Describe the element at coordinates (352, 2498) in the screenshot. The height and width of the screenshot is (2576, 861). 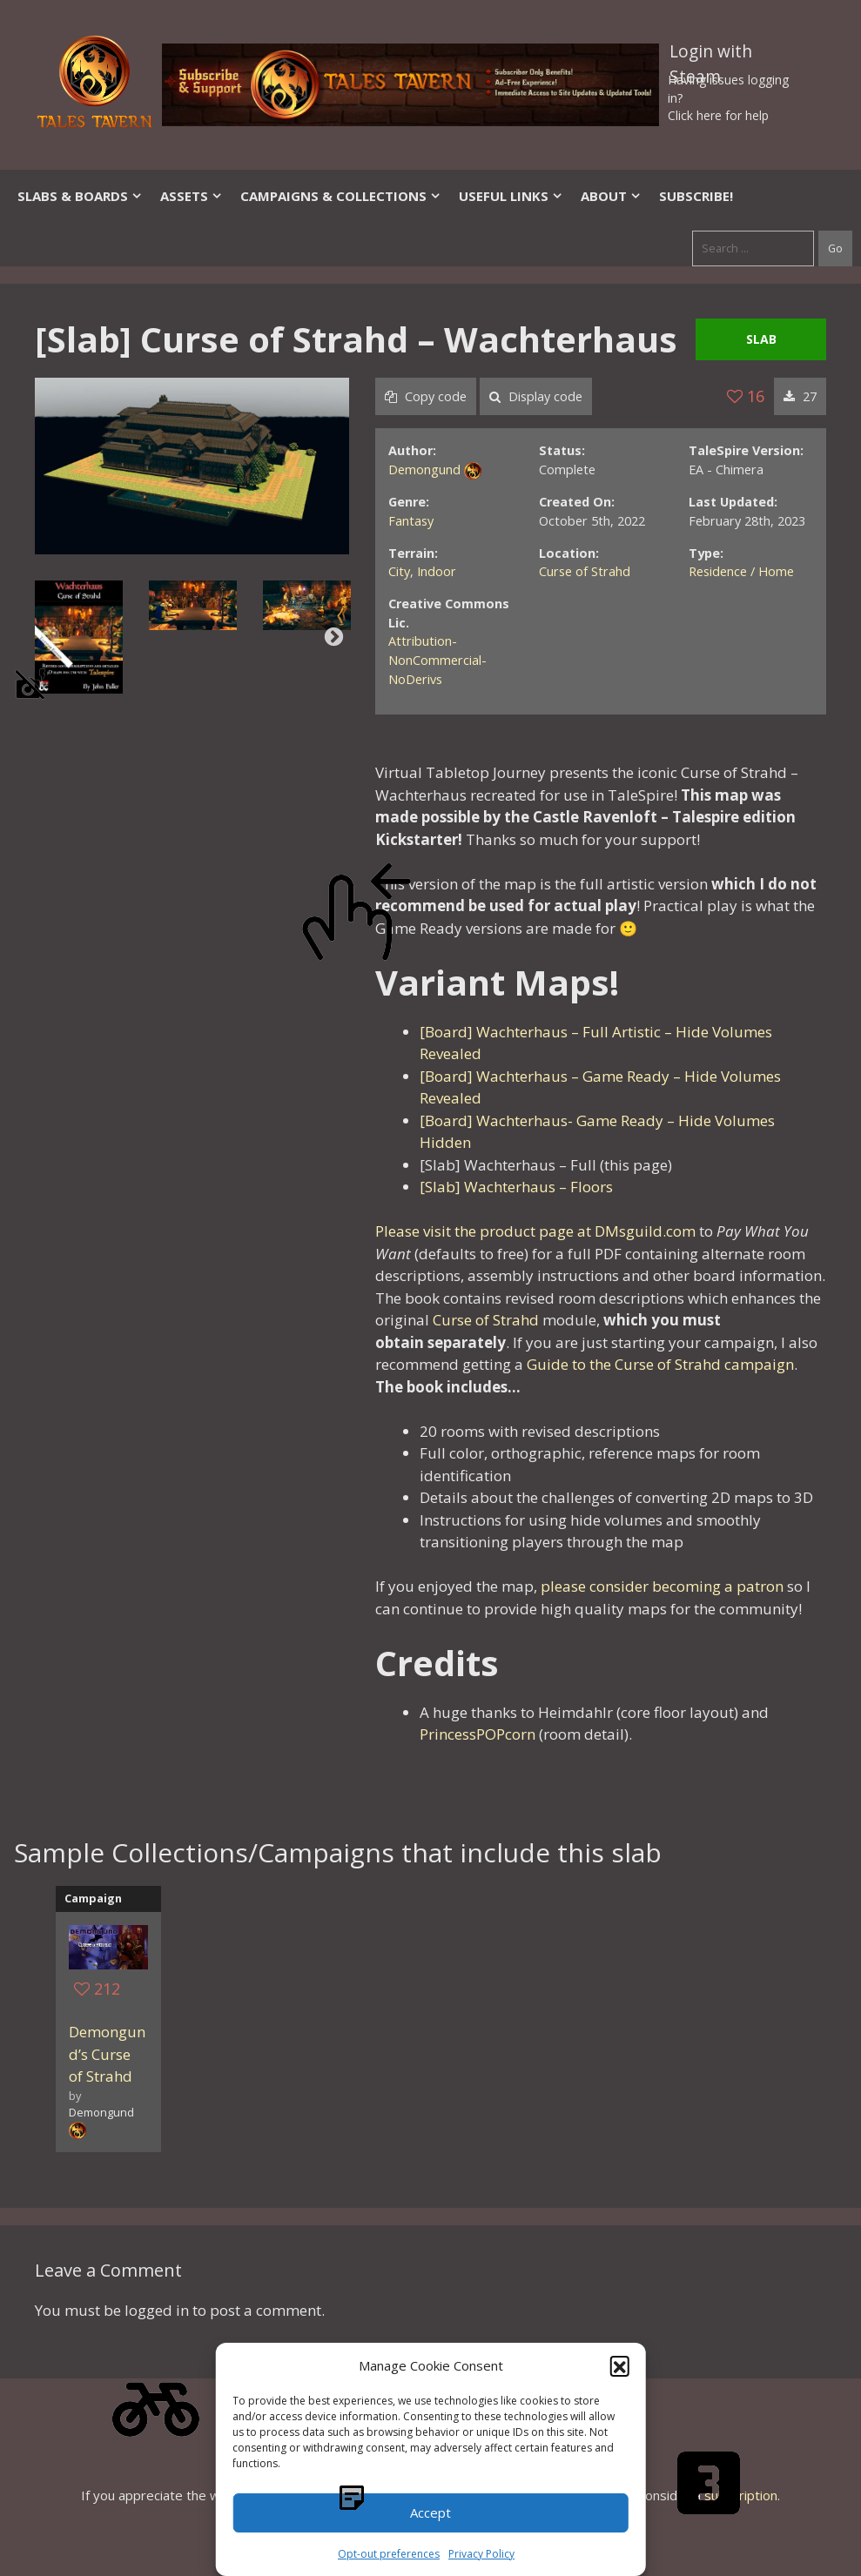
I see `create a new sticky note` at that location.